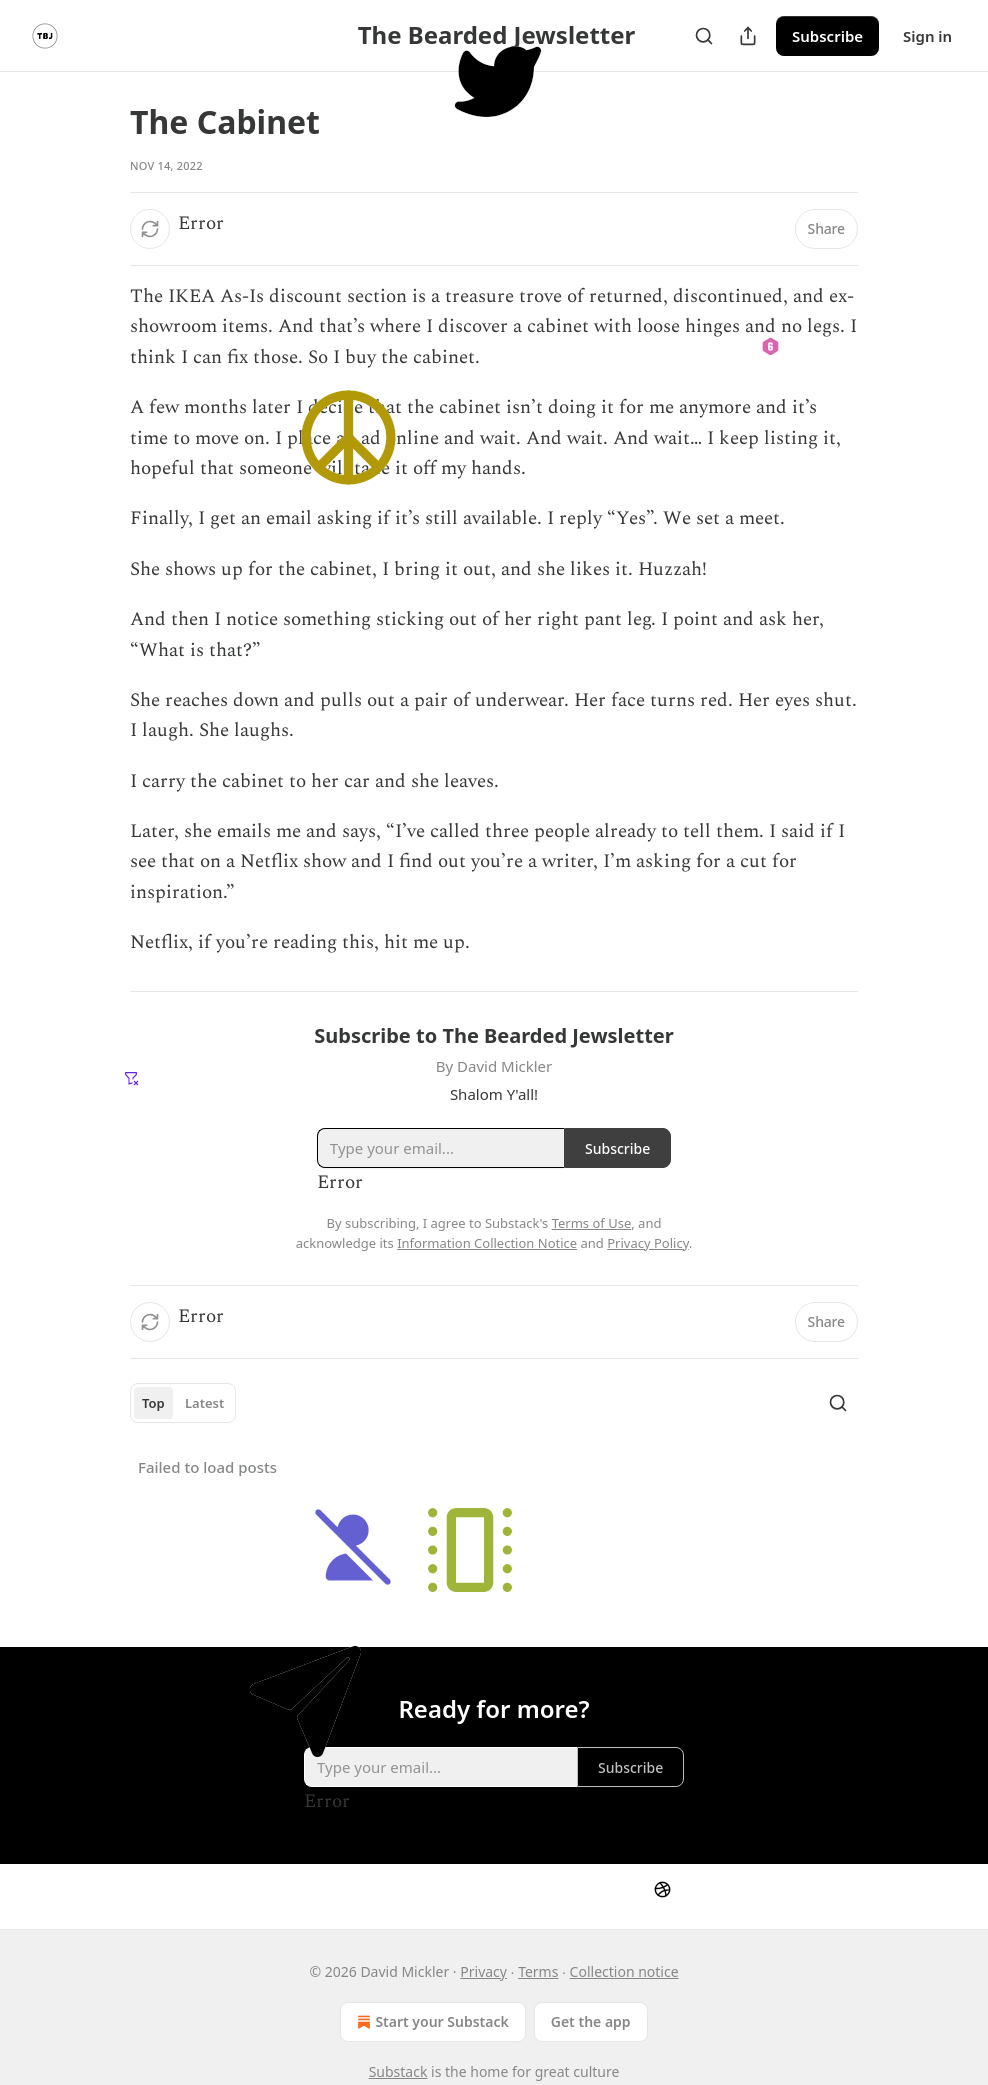 The width and height of the screenshot is (988, 2085). Describe the element at coordinates (353, 1547) in the screenshot. I see `block or remove a user` at that location.